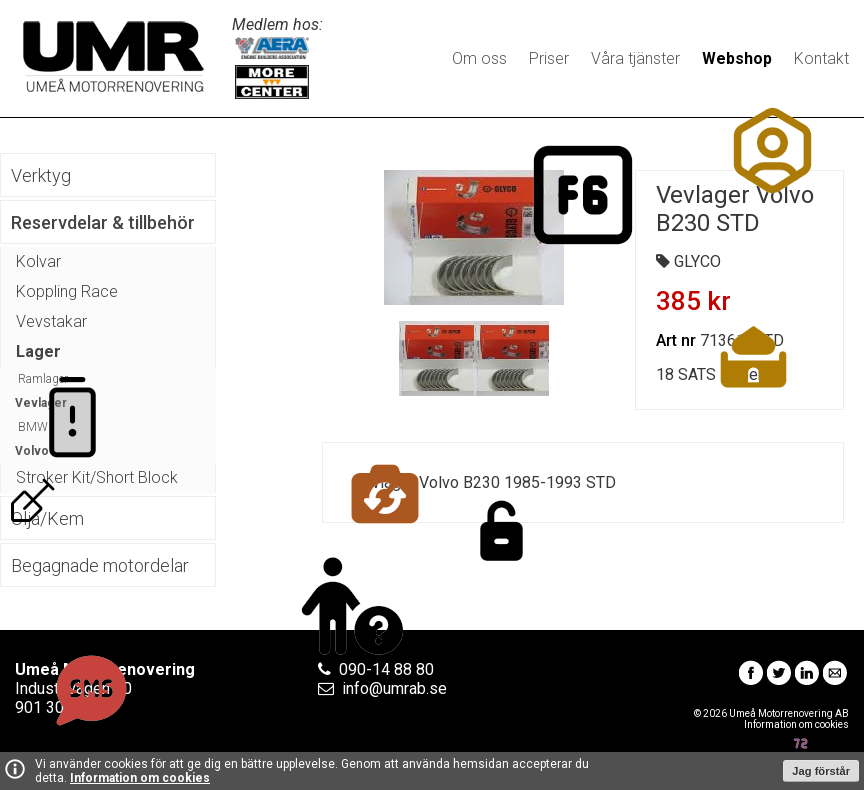 This screenshot has height=790, width=864. Describe the element at coordinates (385, 494) in the screenshot. I see `switch between front and rear camera` at that location.